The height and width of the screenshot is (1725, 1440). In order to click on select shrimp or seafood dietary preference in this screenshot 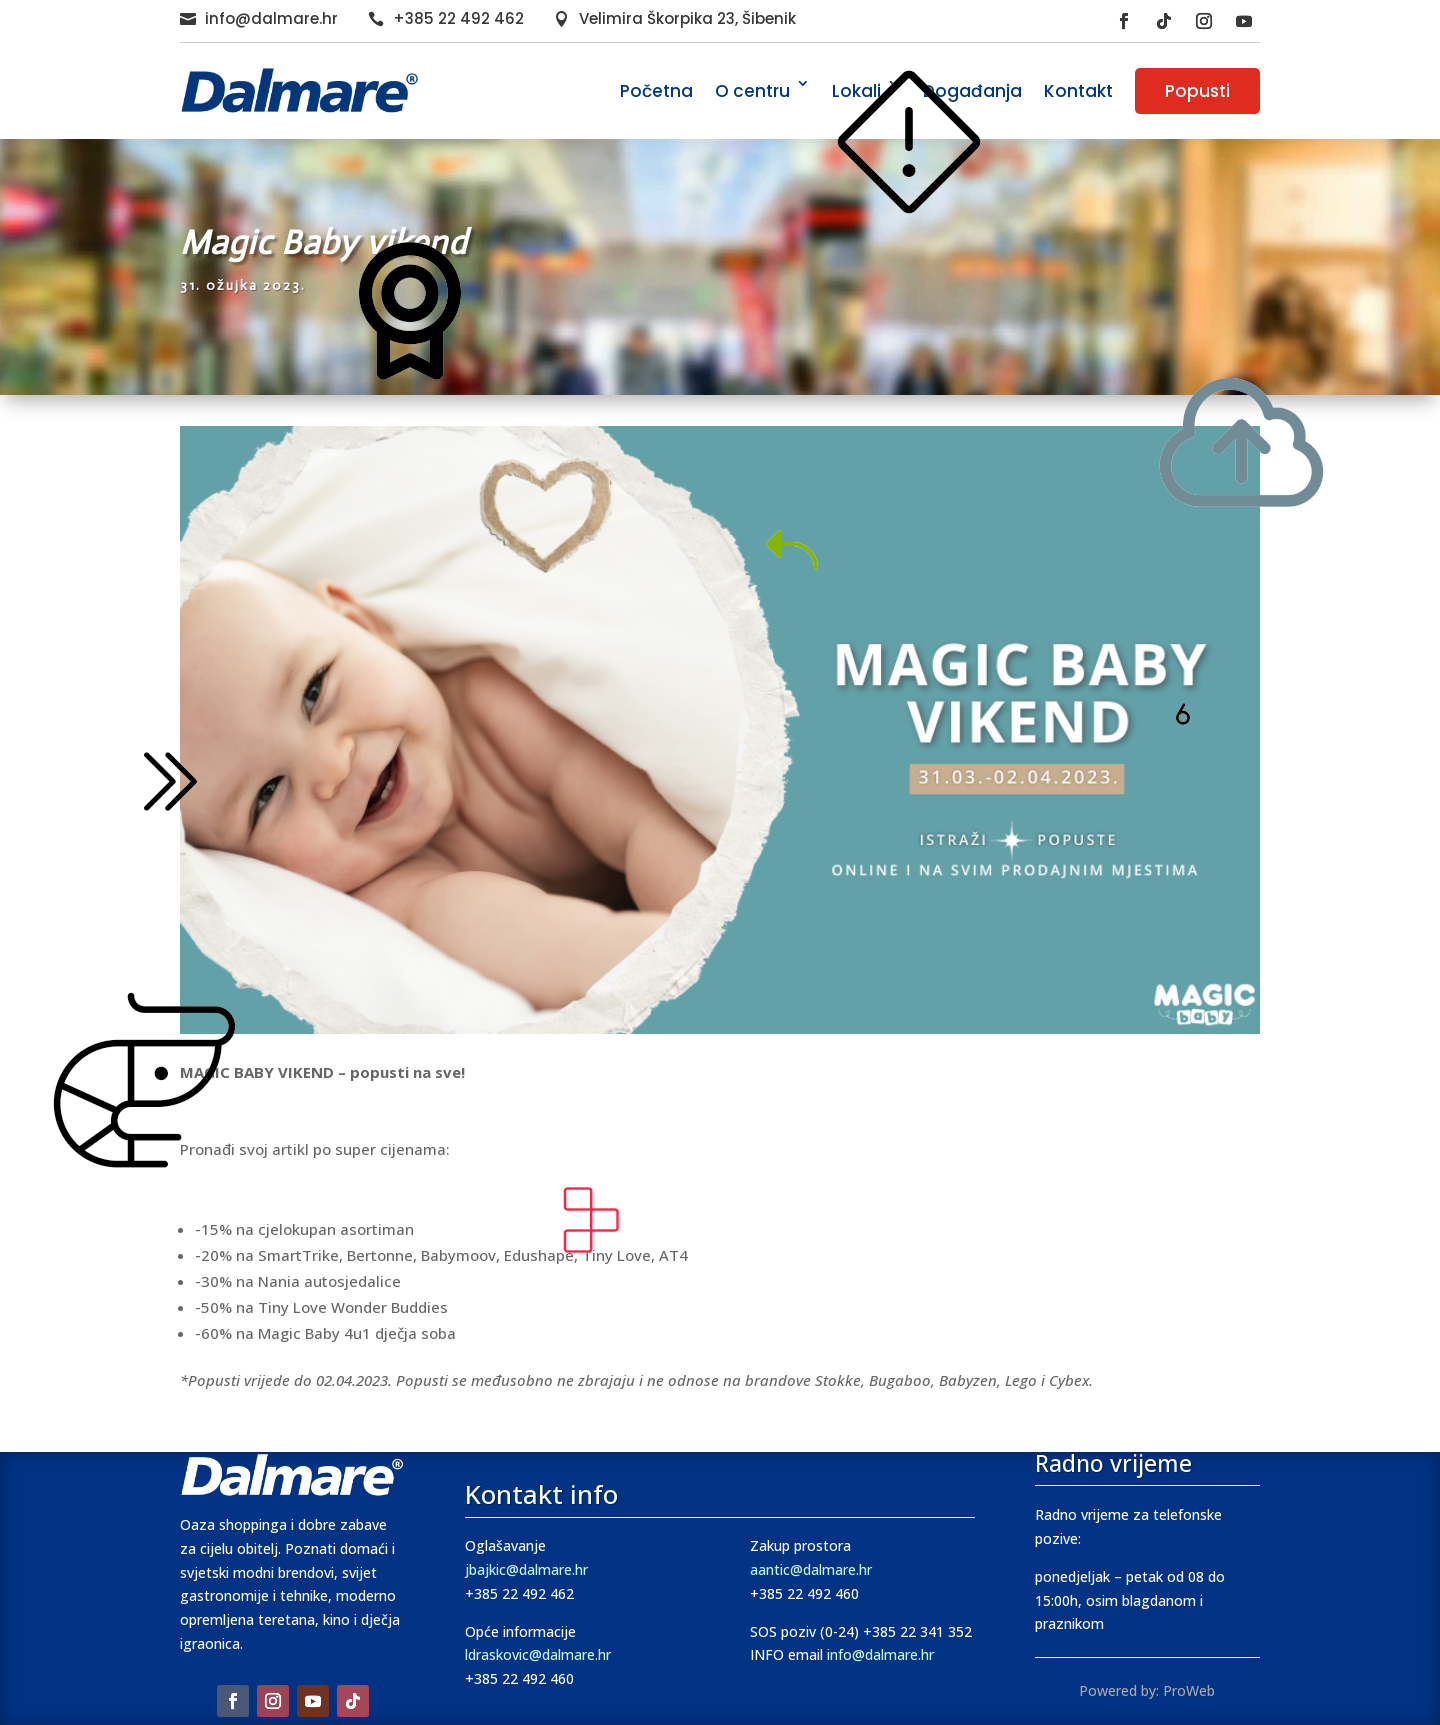, I will do `click(144, 1083)`.